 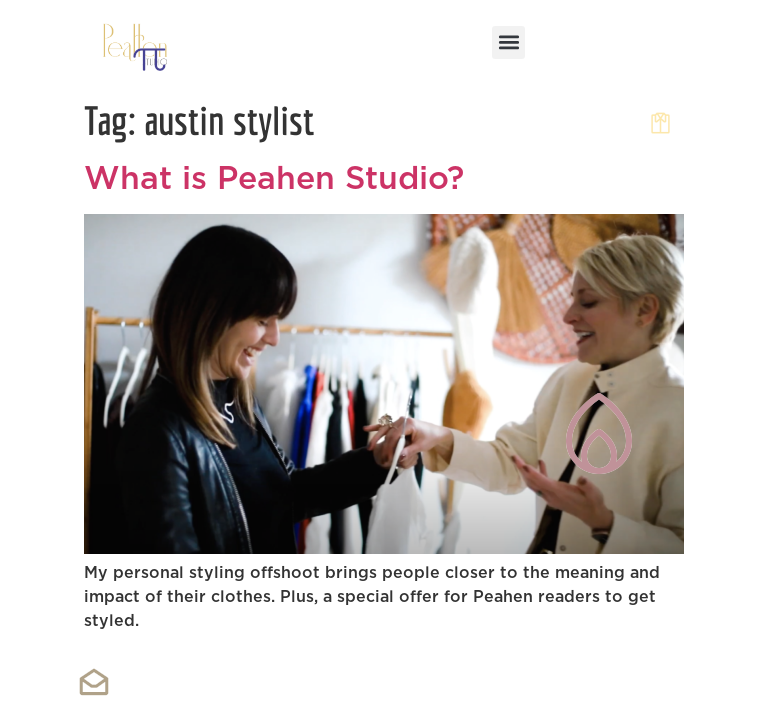 I want to click on access mathematical constants or formulas, so click(x=150, y=59).